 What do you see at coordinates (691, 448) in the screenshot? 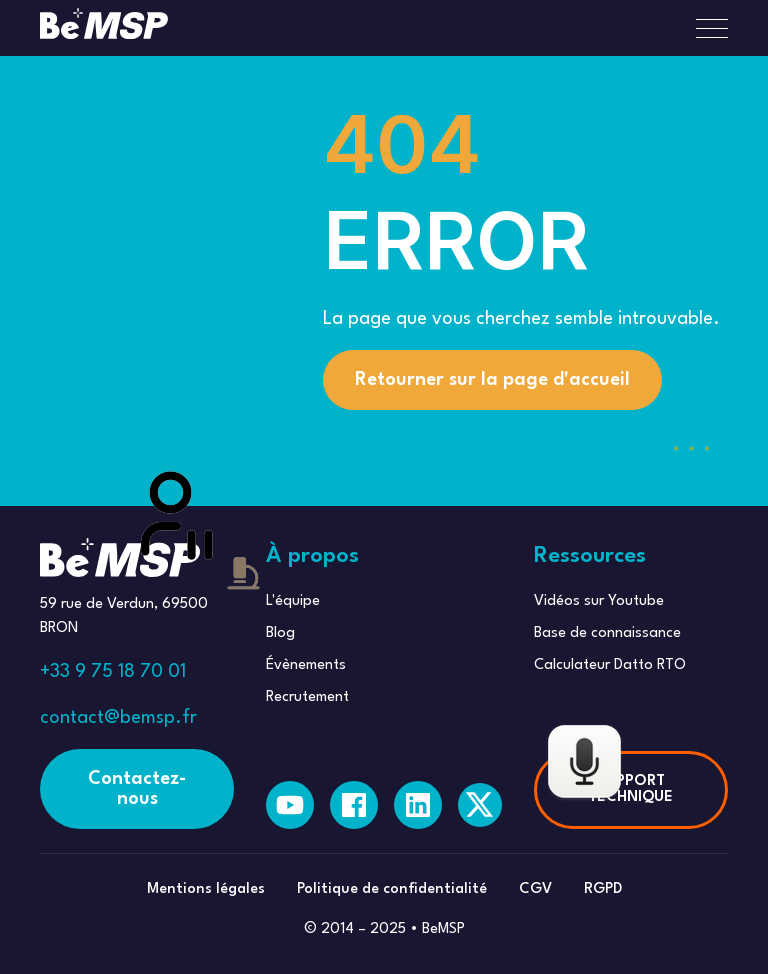
I see `access more options or actions` at bounding box center [691, 448].